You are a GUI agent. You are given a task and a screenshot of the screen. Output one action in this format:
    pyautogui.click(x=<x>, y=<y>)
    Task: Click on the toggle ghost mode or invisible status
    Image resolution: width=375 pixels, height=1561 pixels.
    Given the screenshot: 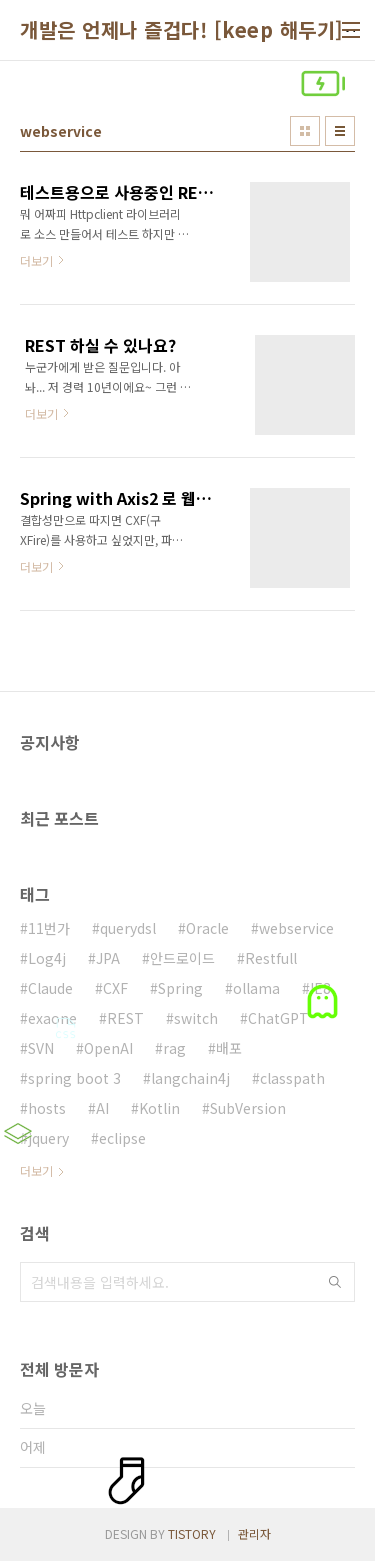 What is the action you would take?
    pyautogui.click(x=322, y=1001)
    